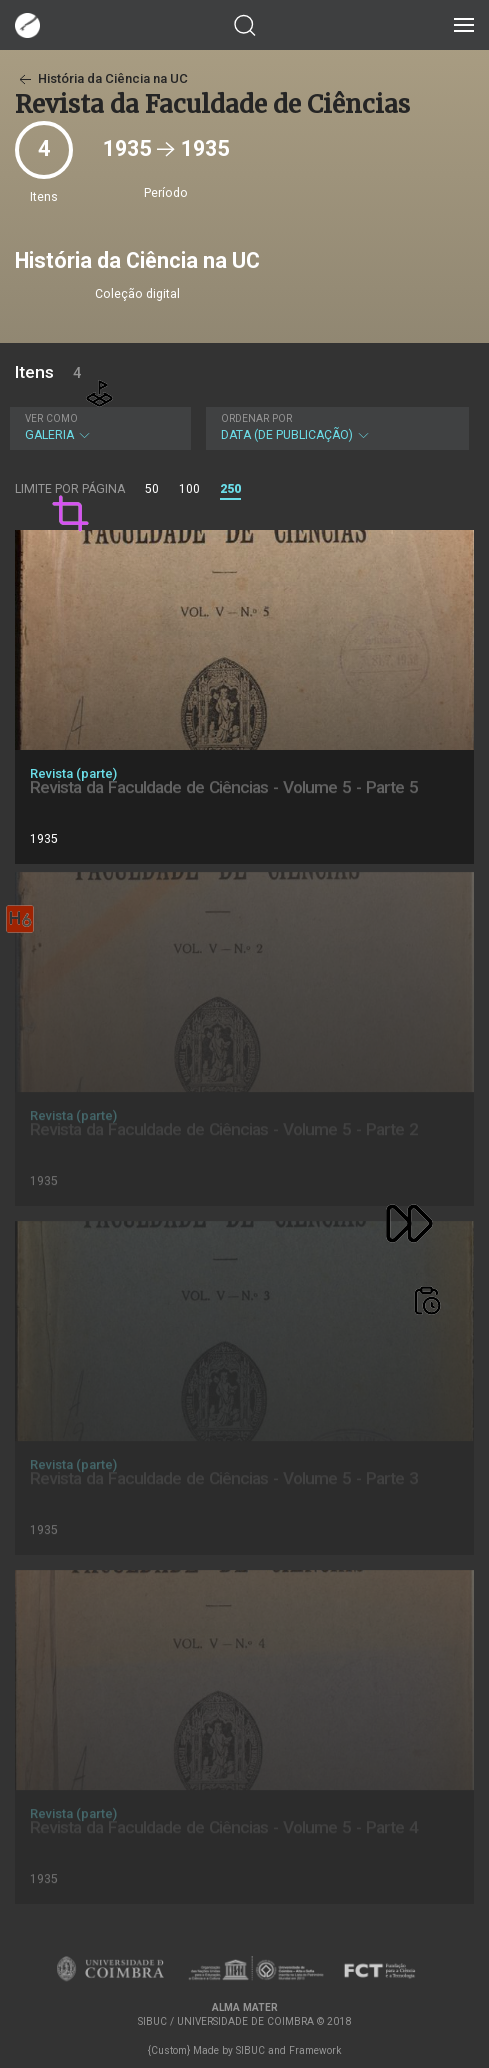  What do you see at coordinates (426, 1300) in the screenshot?
I see `view clipboard history` at bounding box center [426, 1300].